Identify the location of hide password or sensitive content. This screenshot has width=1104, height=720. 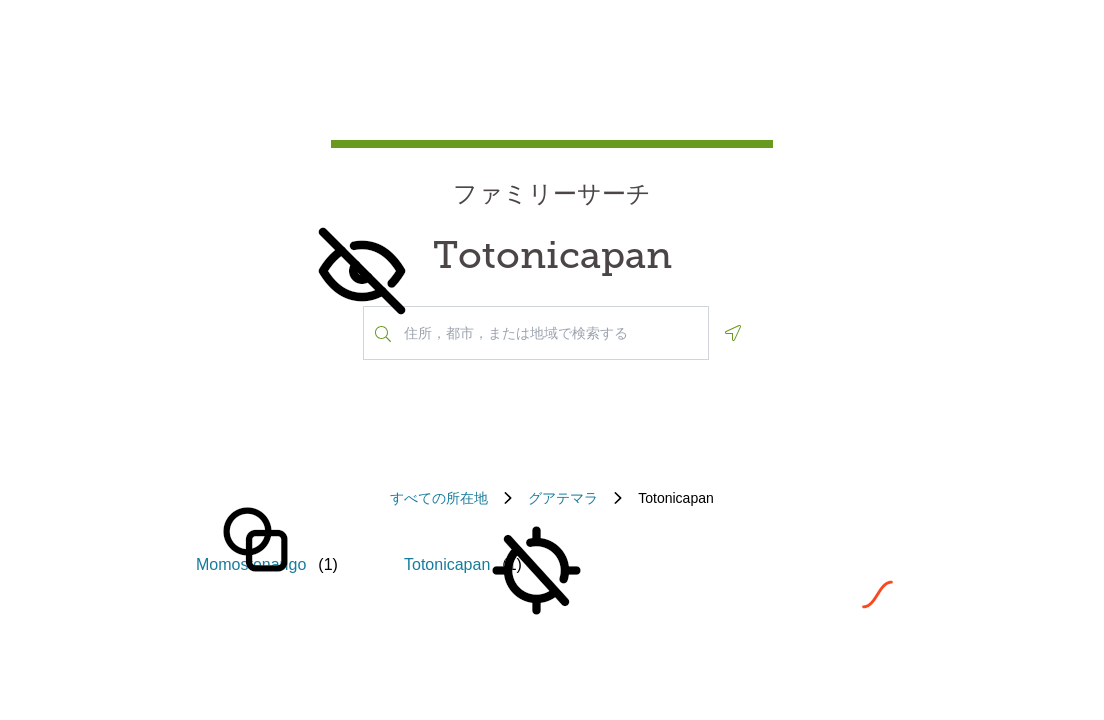
(362, 271).